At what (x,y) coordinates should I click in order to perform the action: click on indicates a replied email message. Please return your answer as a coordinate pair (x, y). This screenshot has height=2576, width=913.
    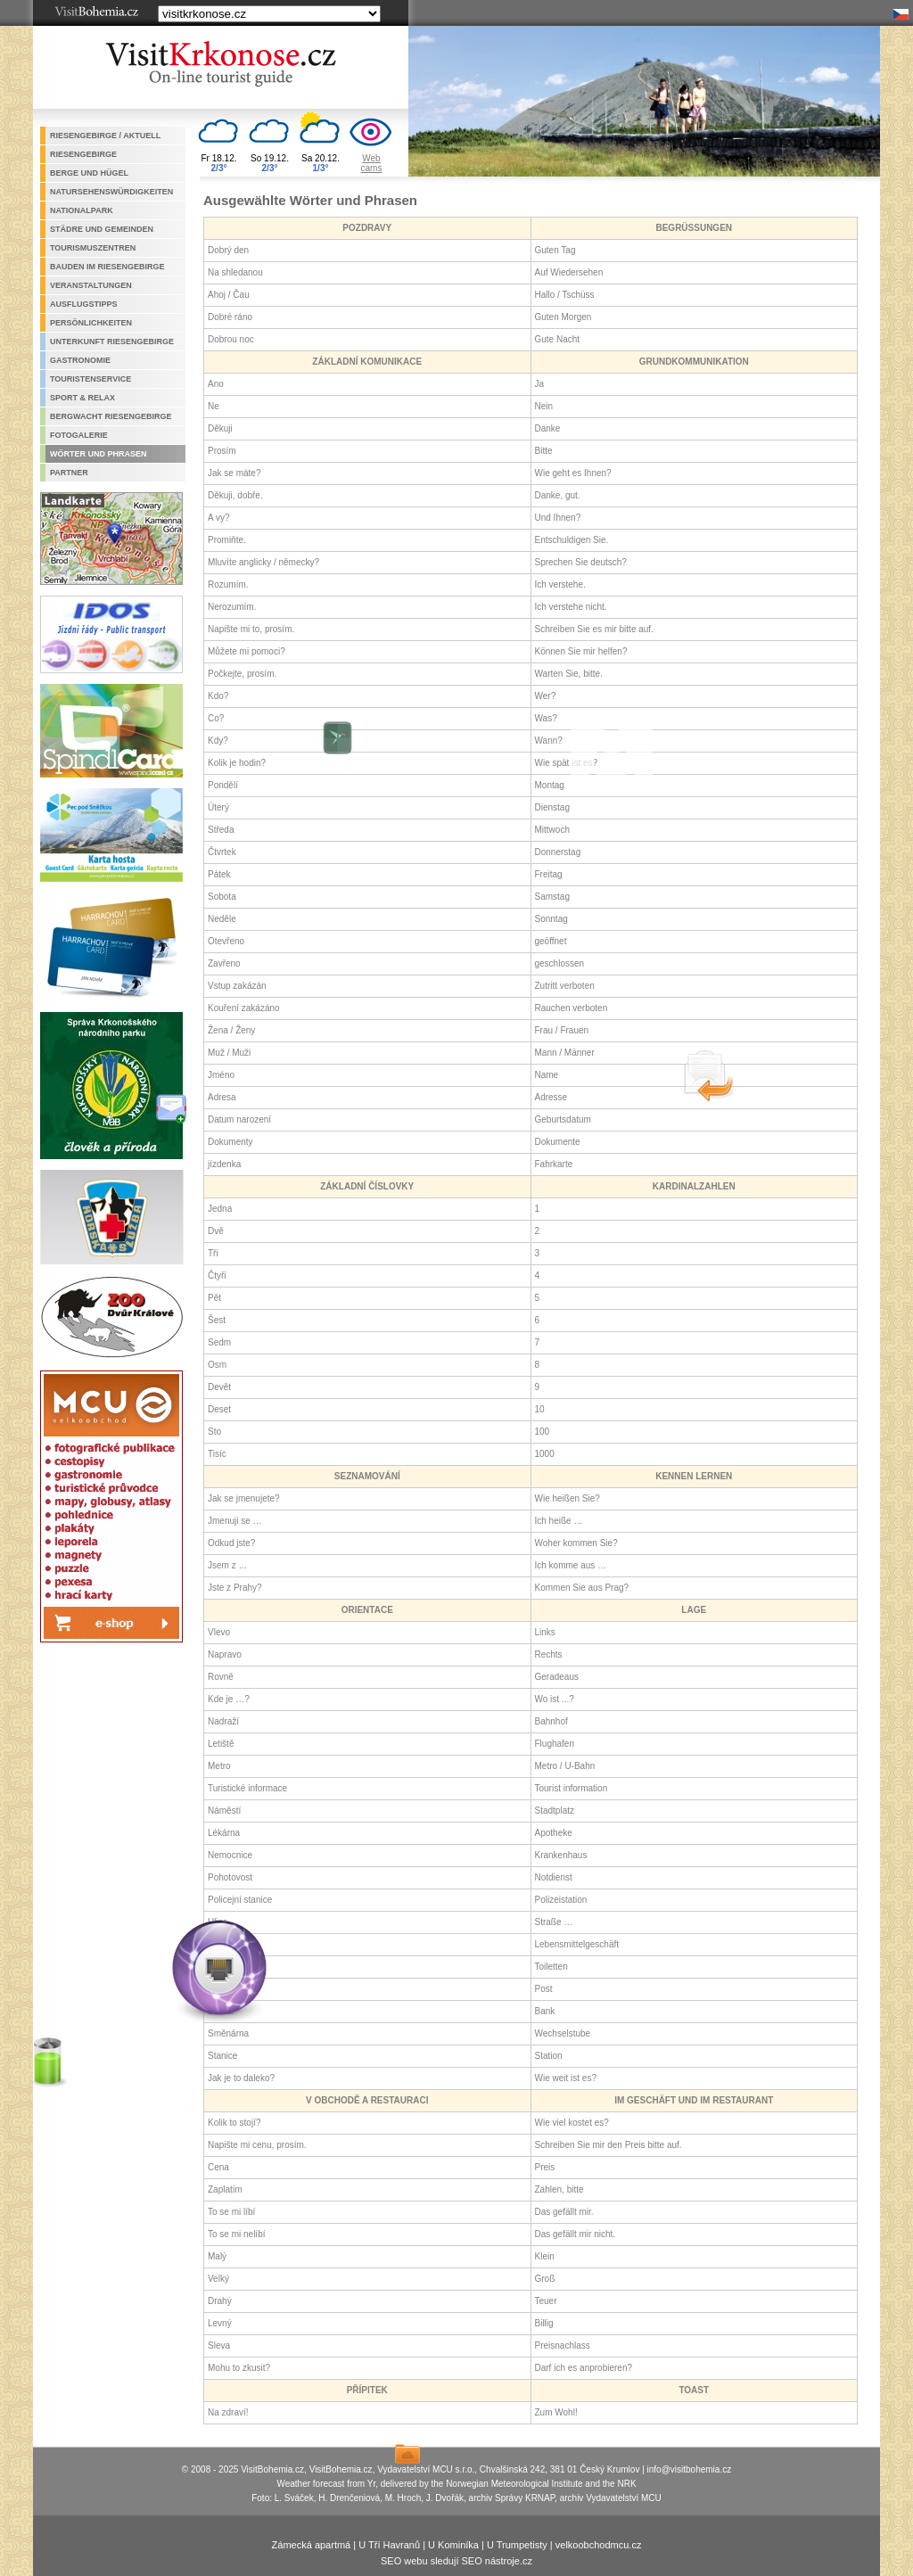
    Looking at the image, I should click on (707, 1075).